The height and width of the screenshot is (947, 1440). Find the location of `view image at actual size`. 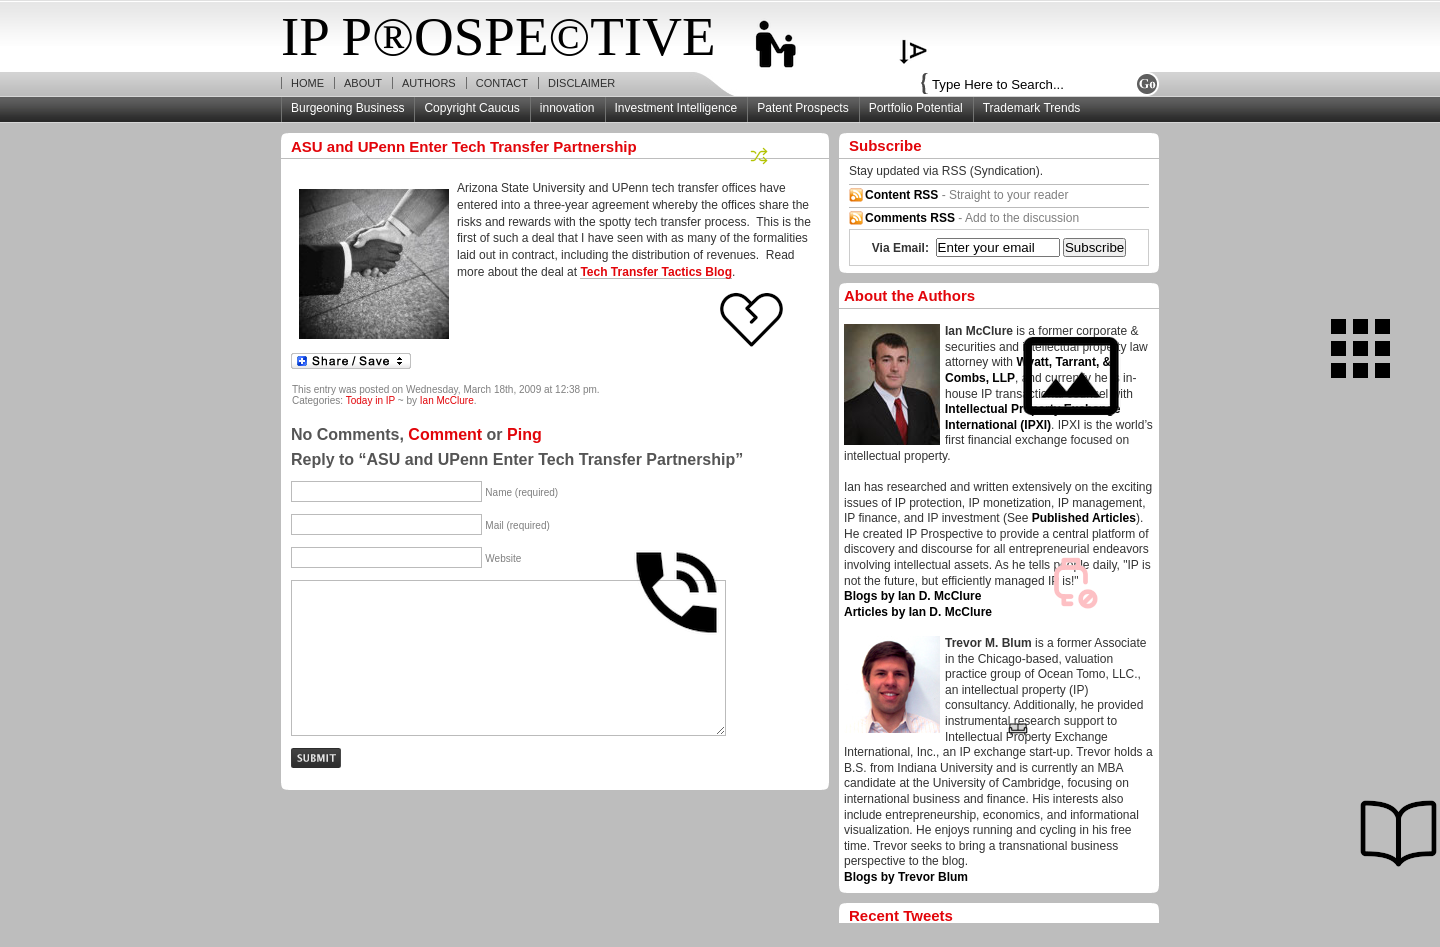

view image at actual size is located at coordinates (1071, 376).